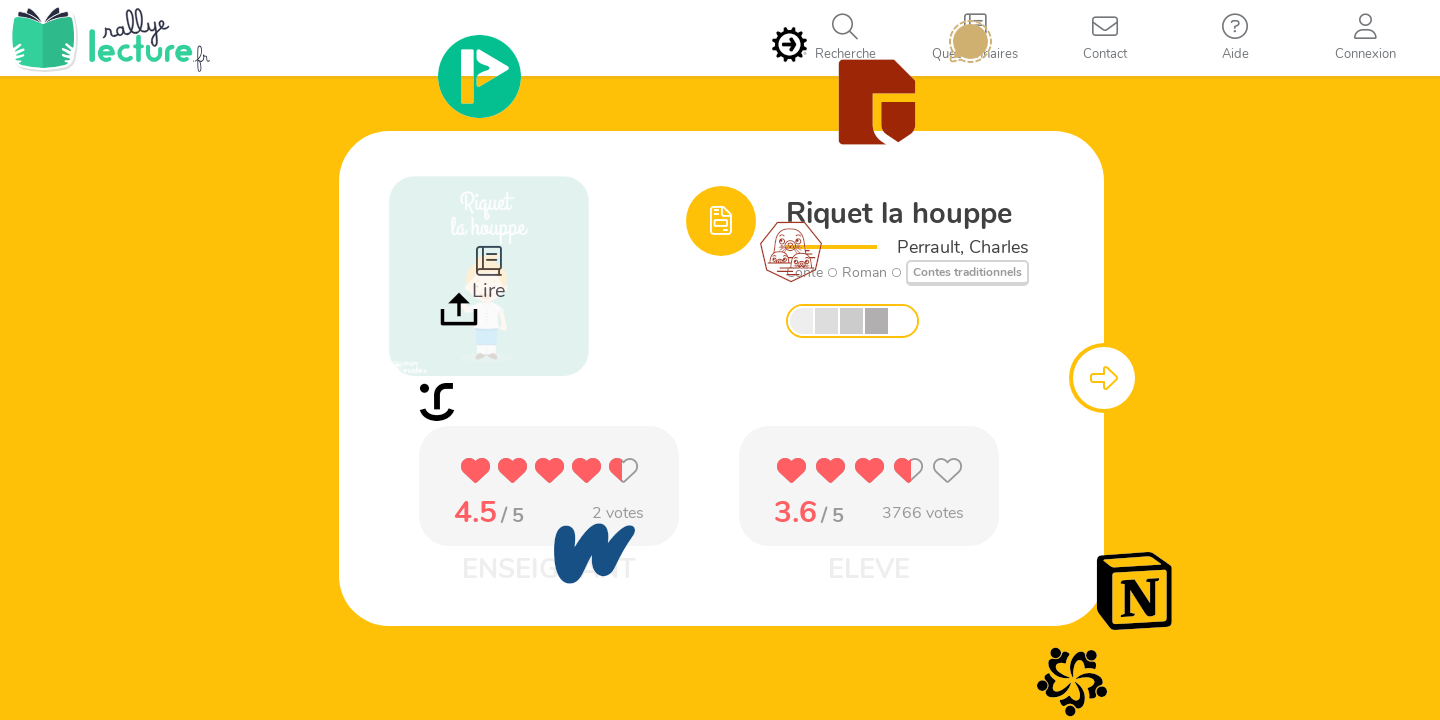 Image resolution: width=1440 pixels, height=720 pixels. I want to click on open the wattpad app, so click(594, 553).